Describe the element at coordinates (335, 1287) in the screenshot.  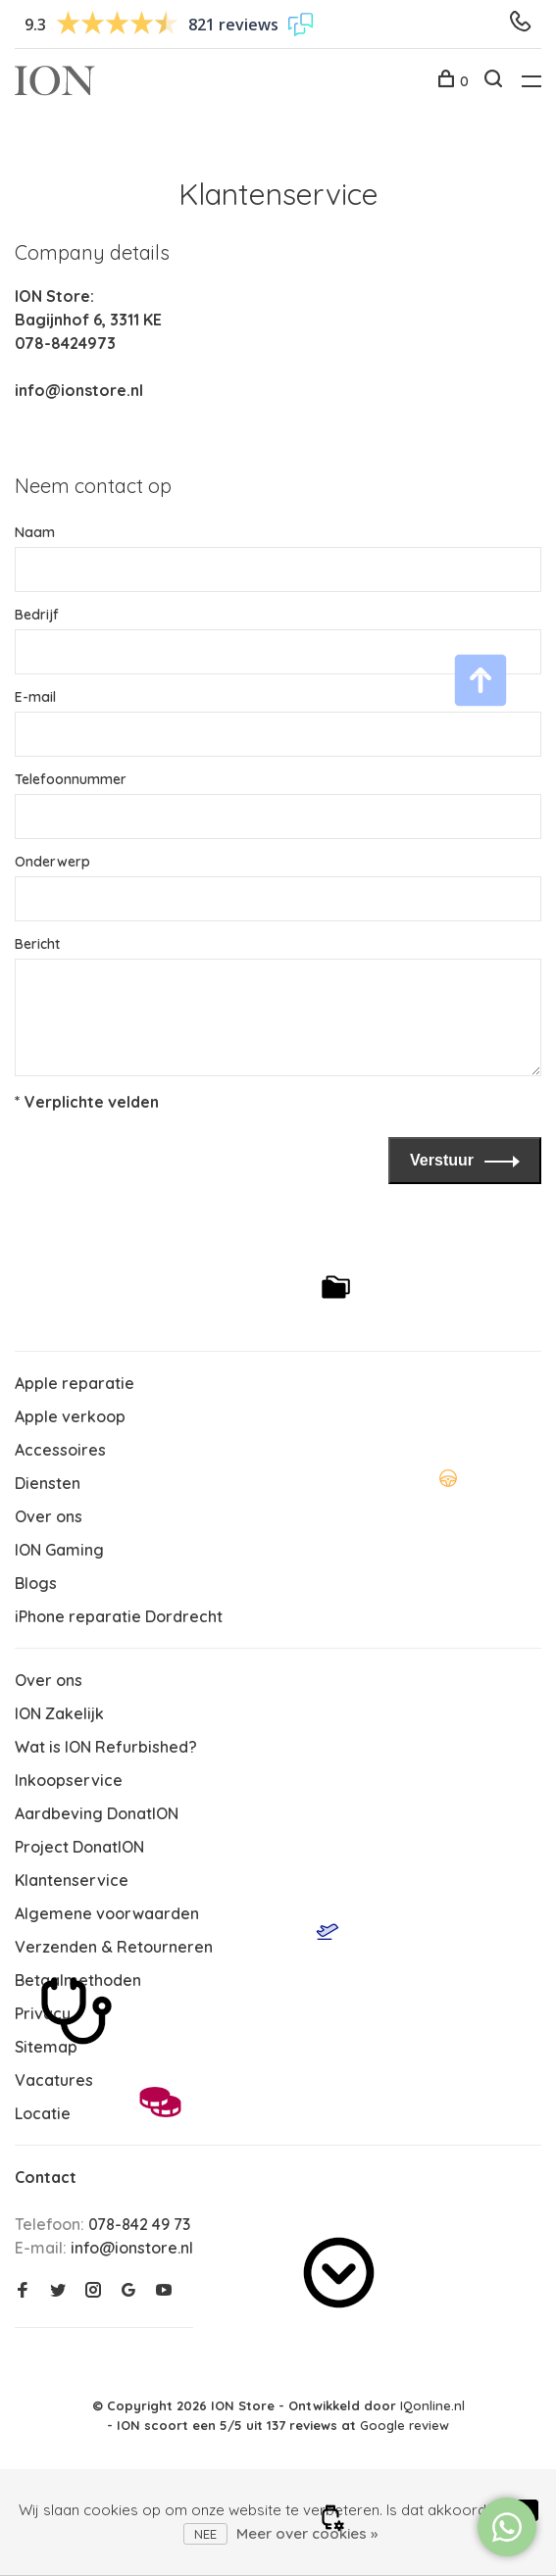
I see `browse all folders` at that location.